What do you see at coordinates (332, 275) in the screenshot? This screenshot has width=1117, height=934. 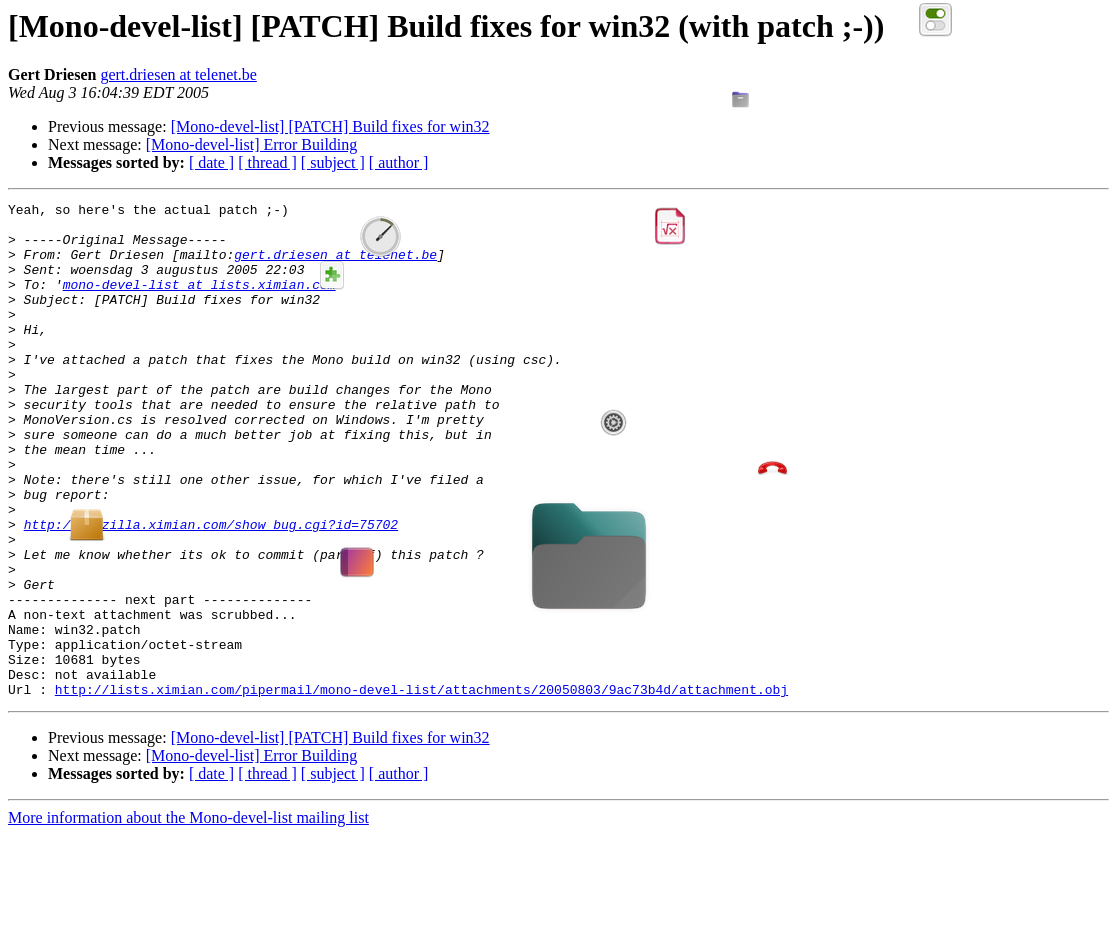 I see `an add-on or plugin file type` at bounding box center [332, 275].